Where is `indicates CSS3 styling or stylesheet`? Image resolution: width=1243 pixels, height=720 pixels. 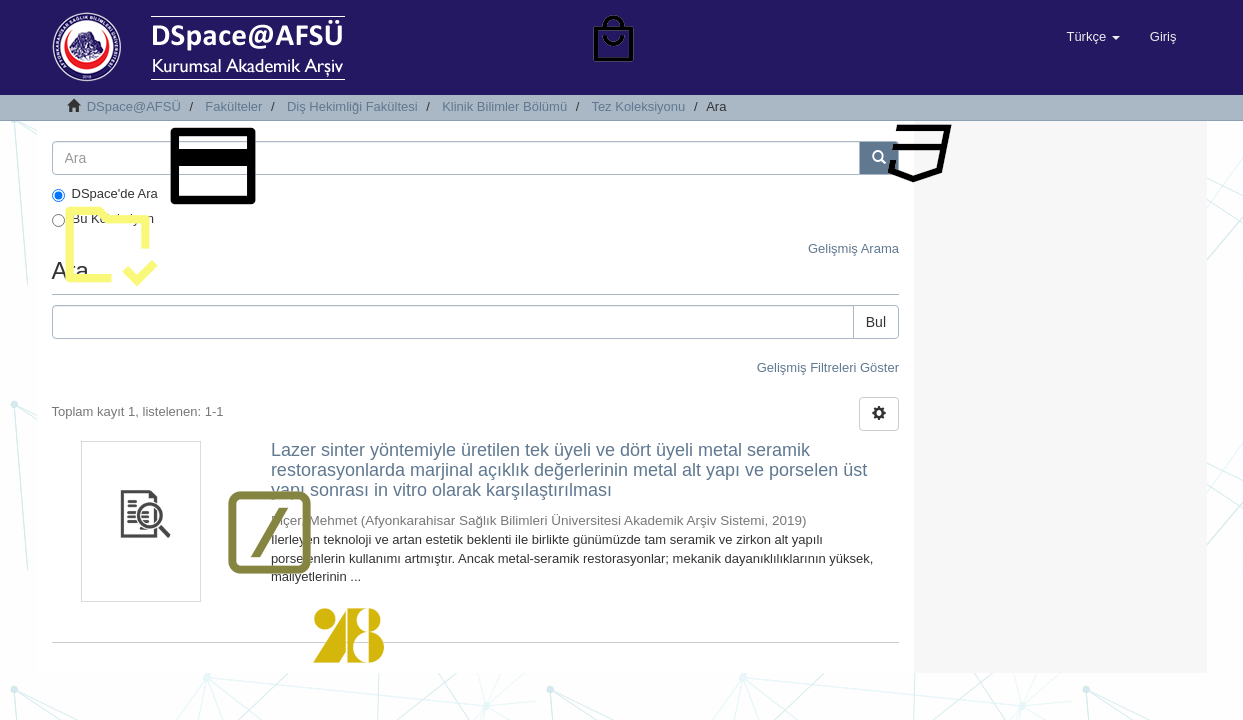
indicates CSS3 styling or stylesheet is located at coordinates (919, 153).